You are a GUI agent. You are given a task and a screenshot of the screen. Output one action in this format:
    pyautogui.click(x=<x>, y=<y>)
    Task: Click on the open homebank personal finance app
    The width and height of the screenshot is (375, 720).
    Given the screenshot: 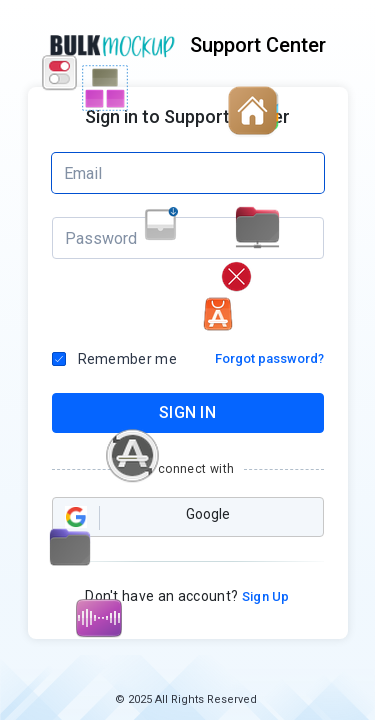 What is the action you would take?
    pyautogui.click(x=252, y=110)
    